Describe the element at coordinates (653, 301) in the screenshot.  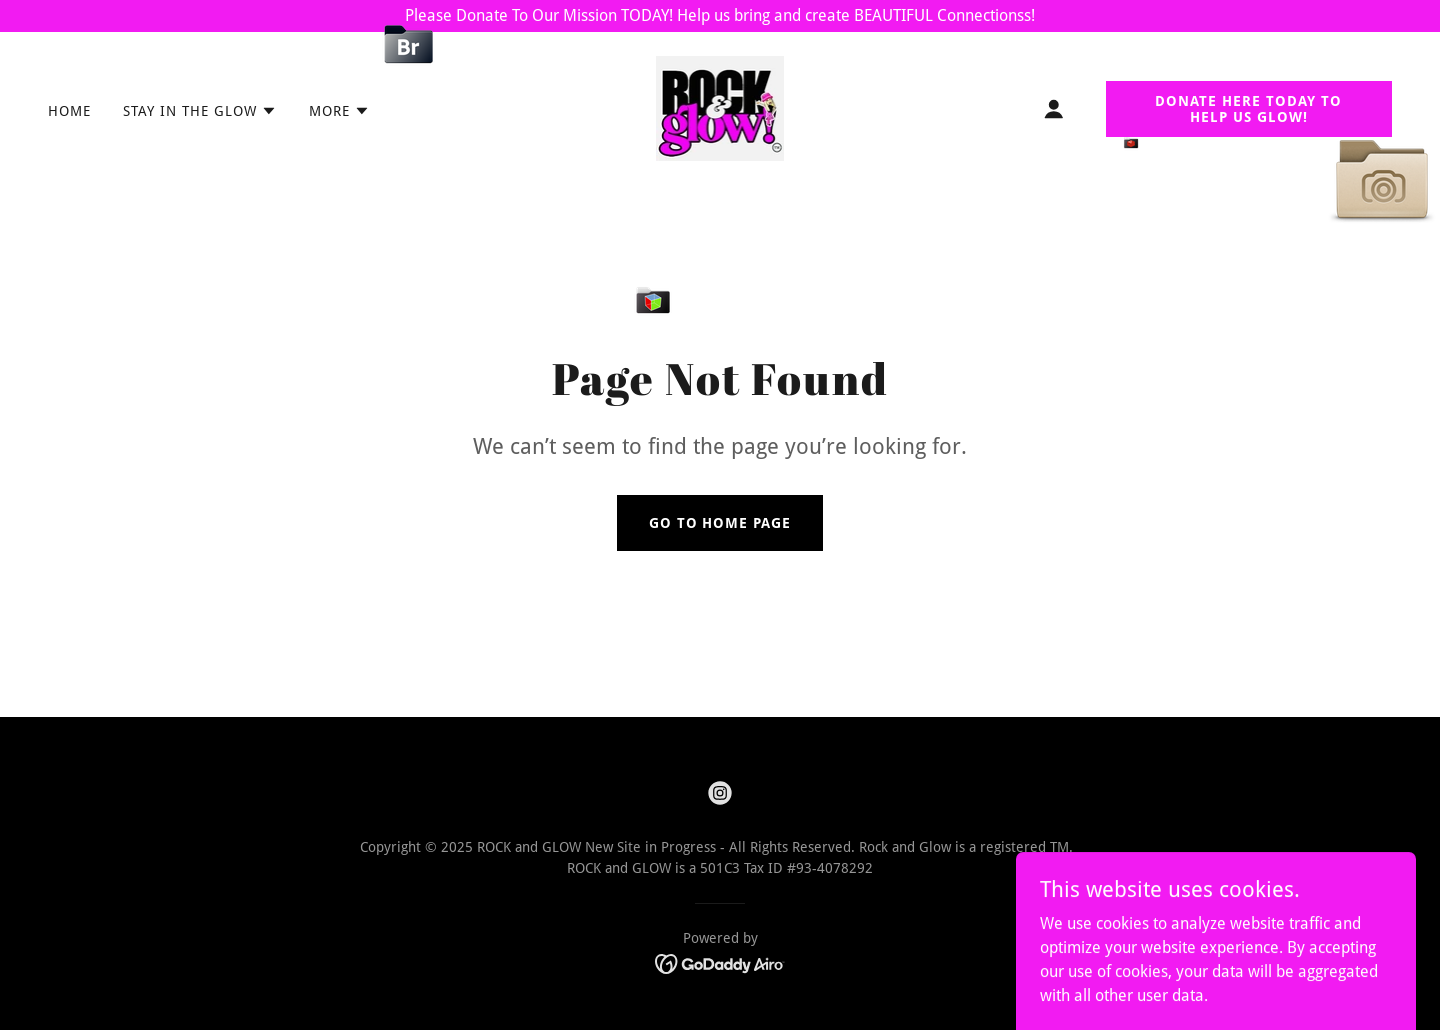
I see `open gtk folder` at that location.